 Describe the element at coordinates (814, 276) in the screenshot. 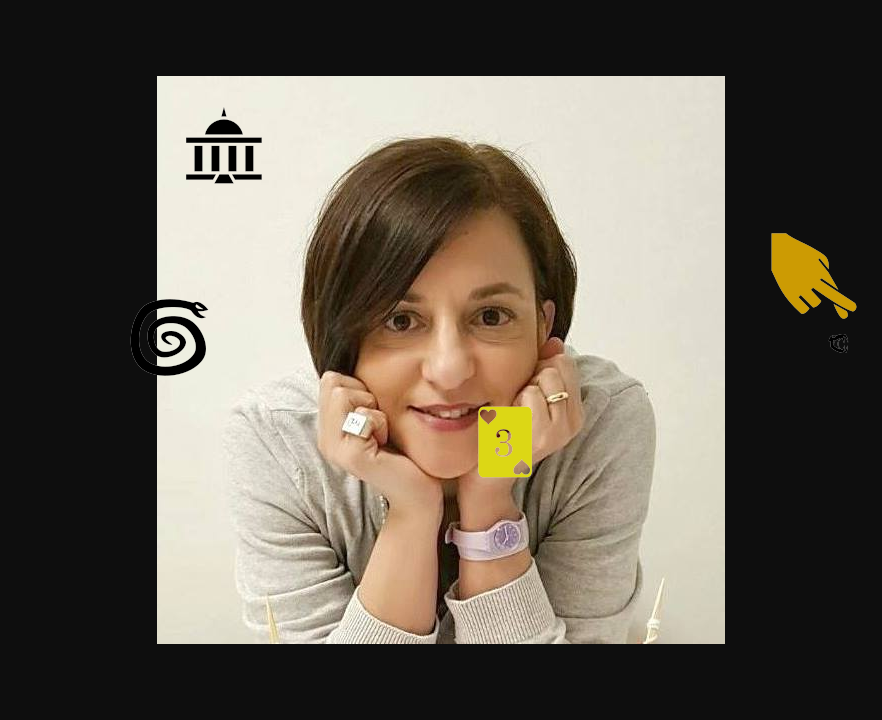

I see `indicates hoping for luck or a positive outcome` at that location.